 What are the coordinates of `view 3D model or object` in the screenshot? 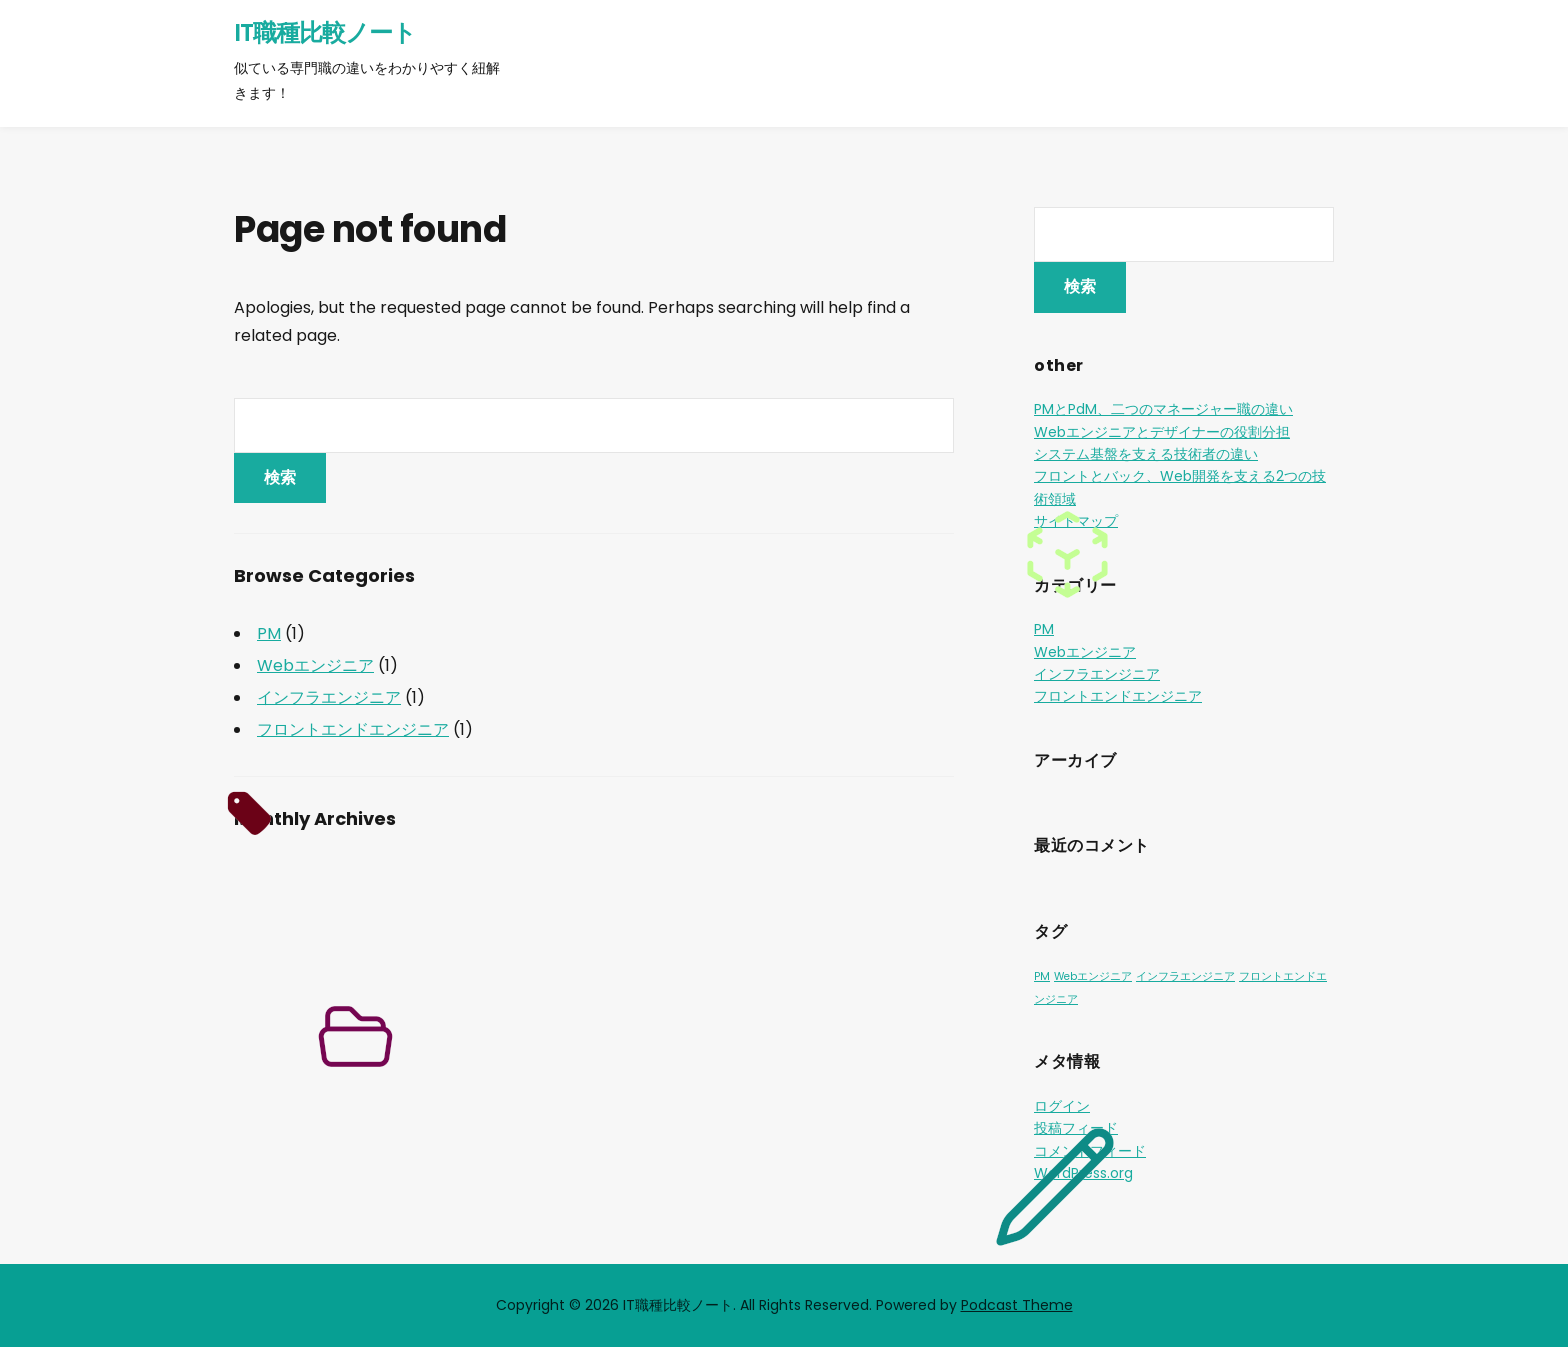 It's located at (1067, 554).